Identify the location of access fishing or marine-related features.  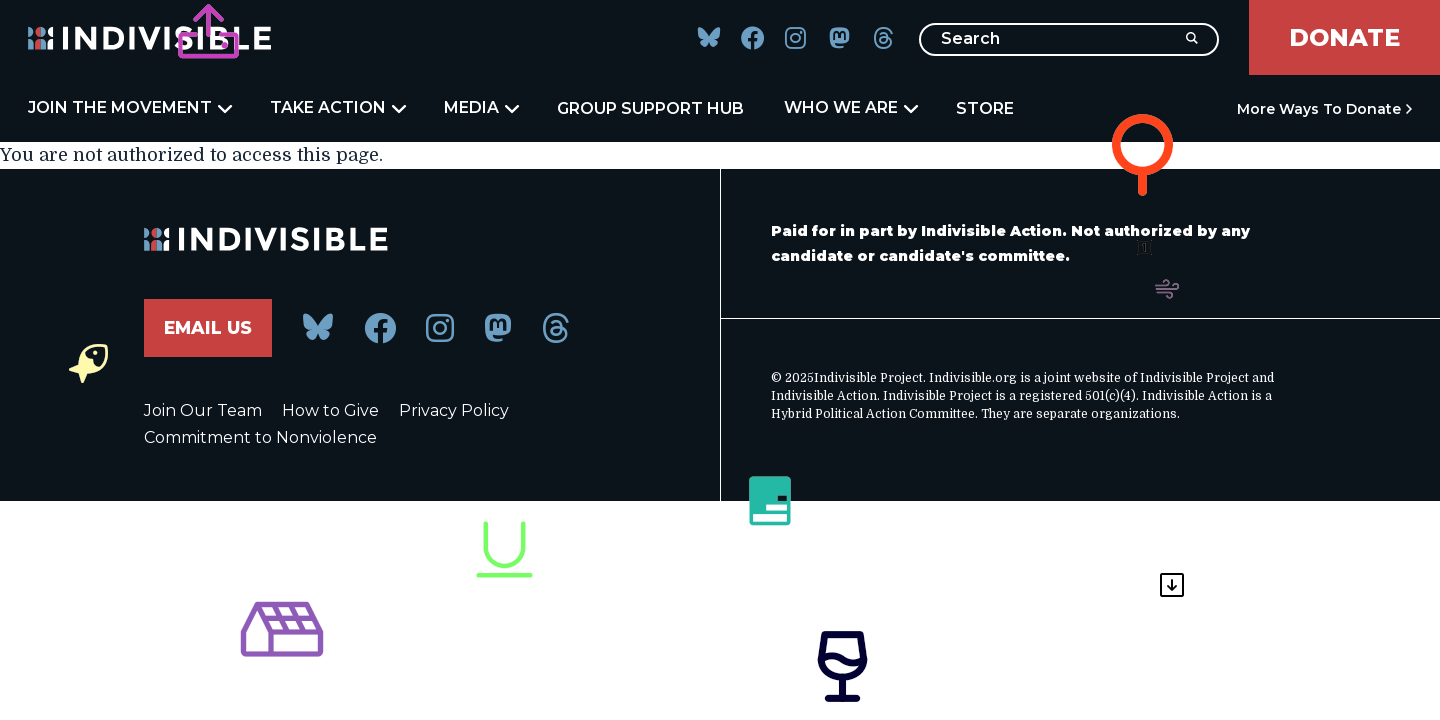
(90, 361).